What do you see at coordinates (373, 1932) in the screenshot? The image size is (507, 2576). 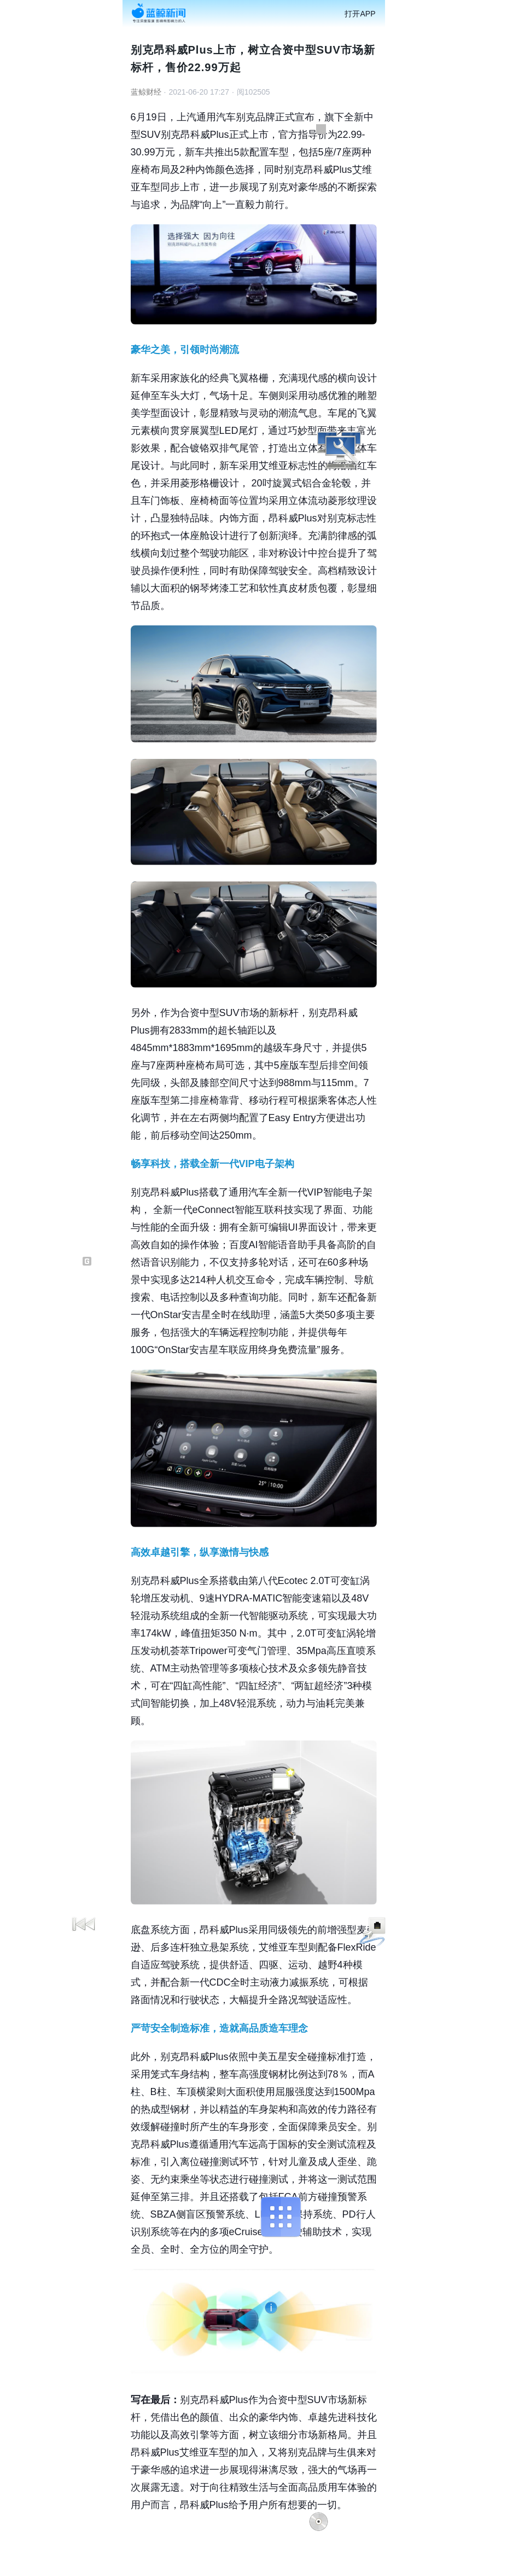 I see `indicates wired network connection is disconnected` at bounding box center [373, 1932].